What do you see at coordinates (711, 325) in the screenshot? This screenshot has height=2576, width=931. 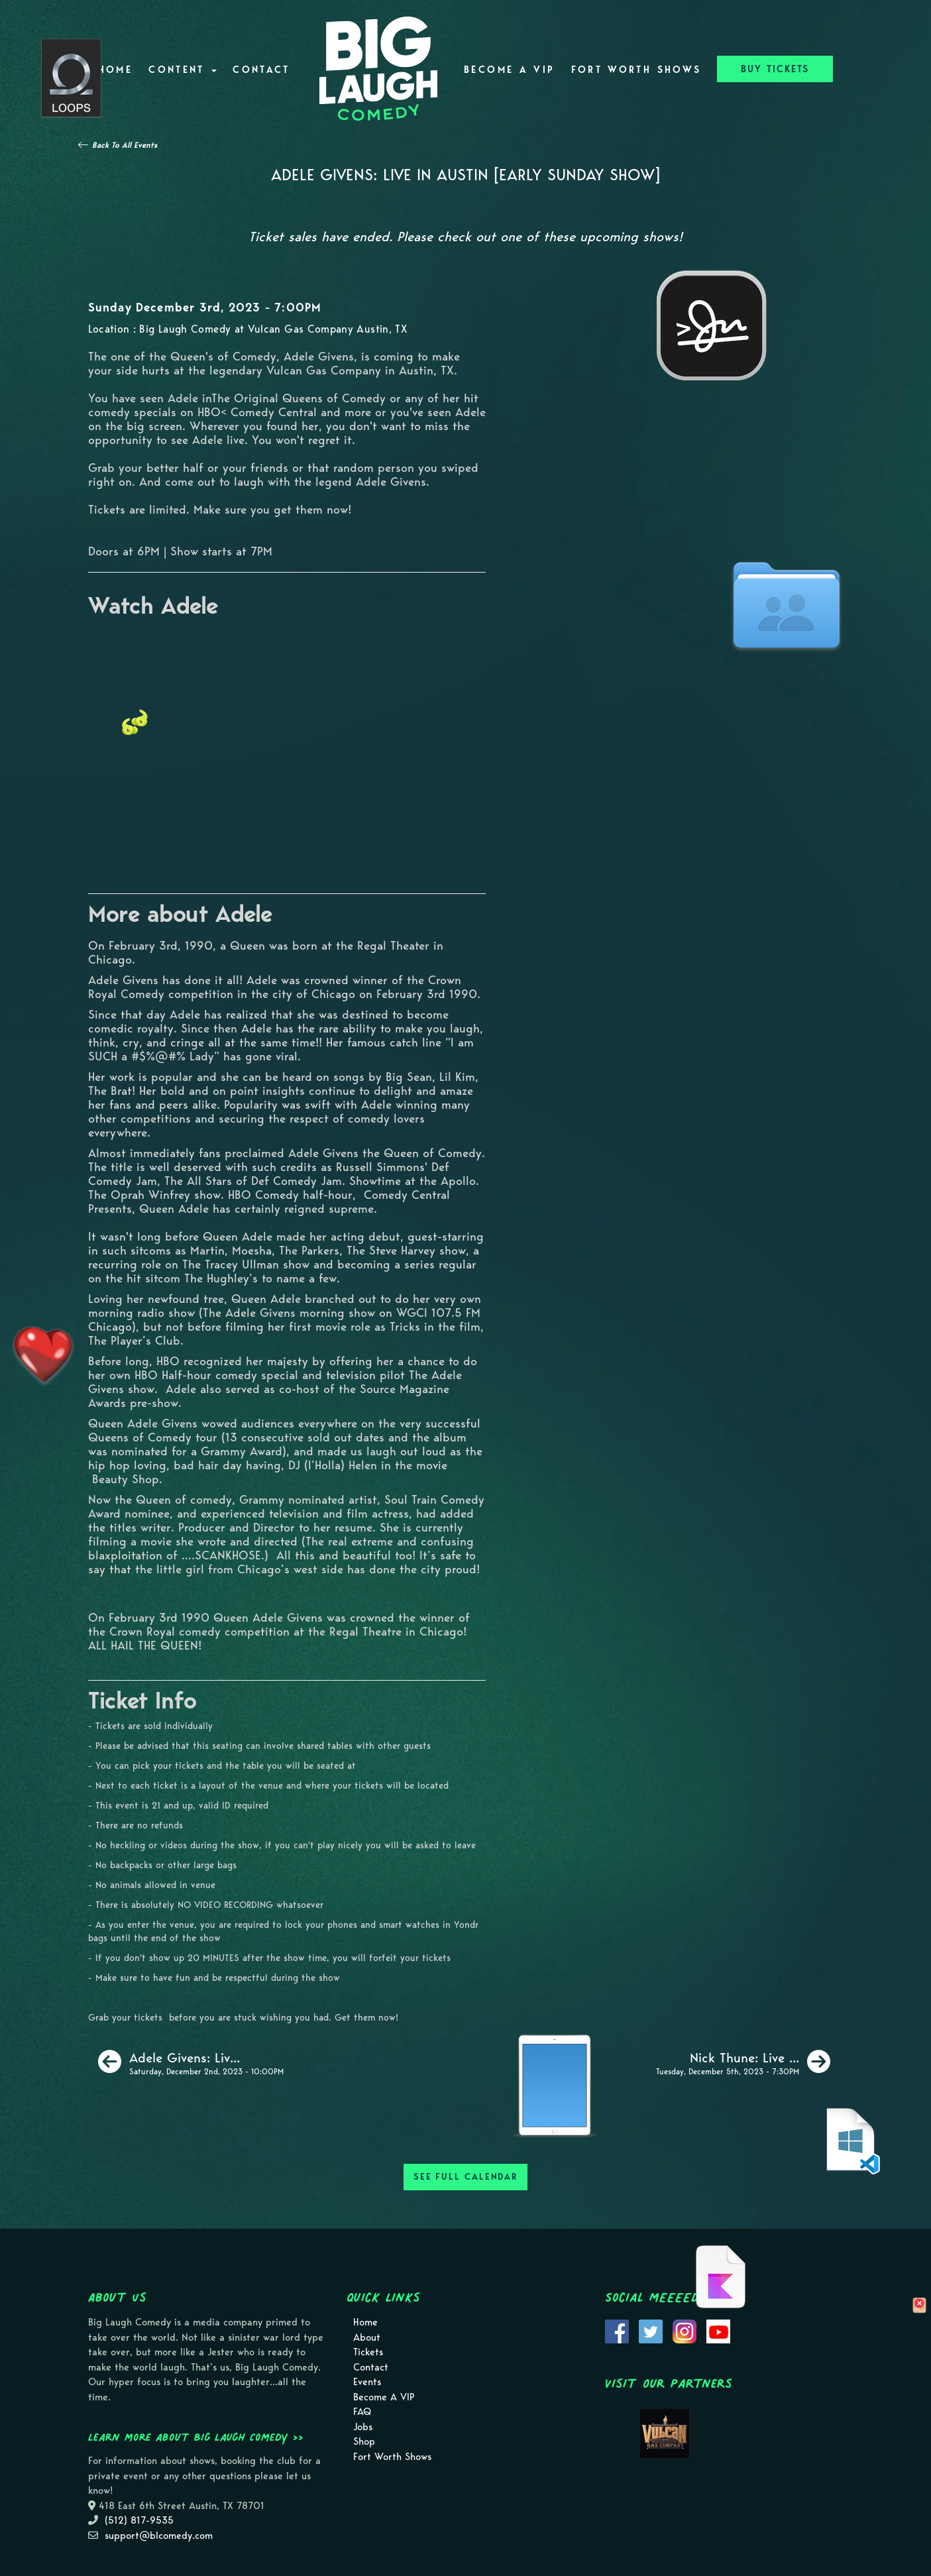 I see `open secretive app for secure key management` at bounding box center [711, 325].